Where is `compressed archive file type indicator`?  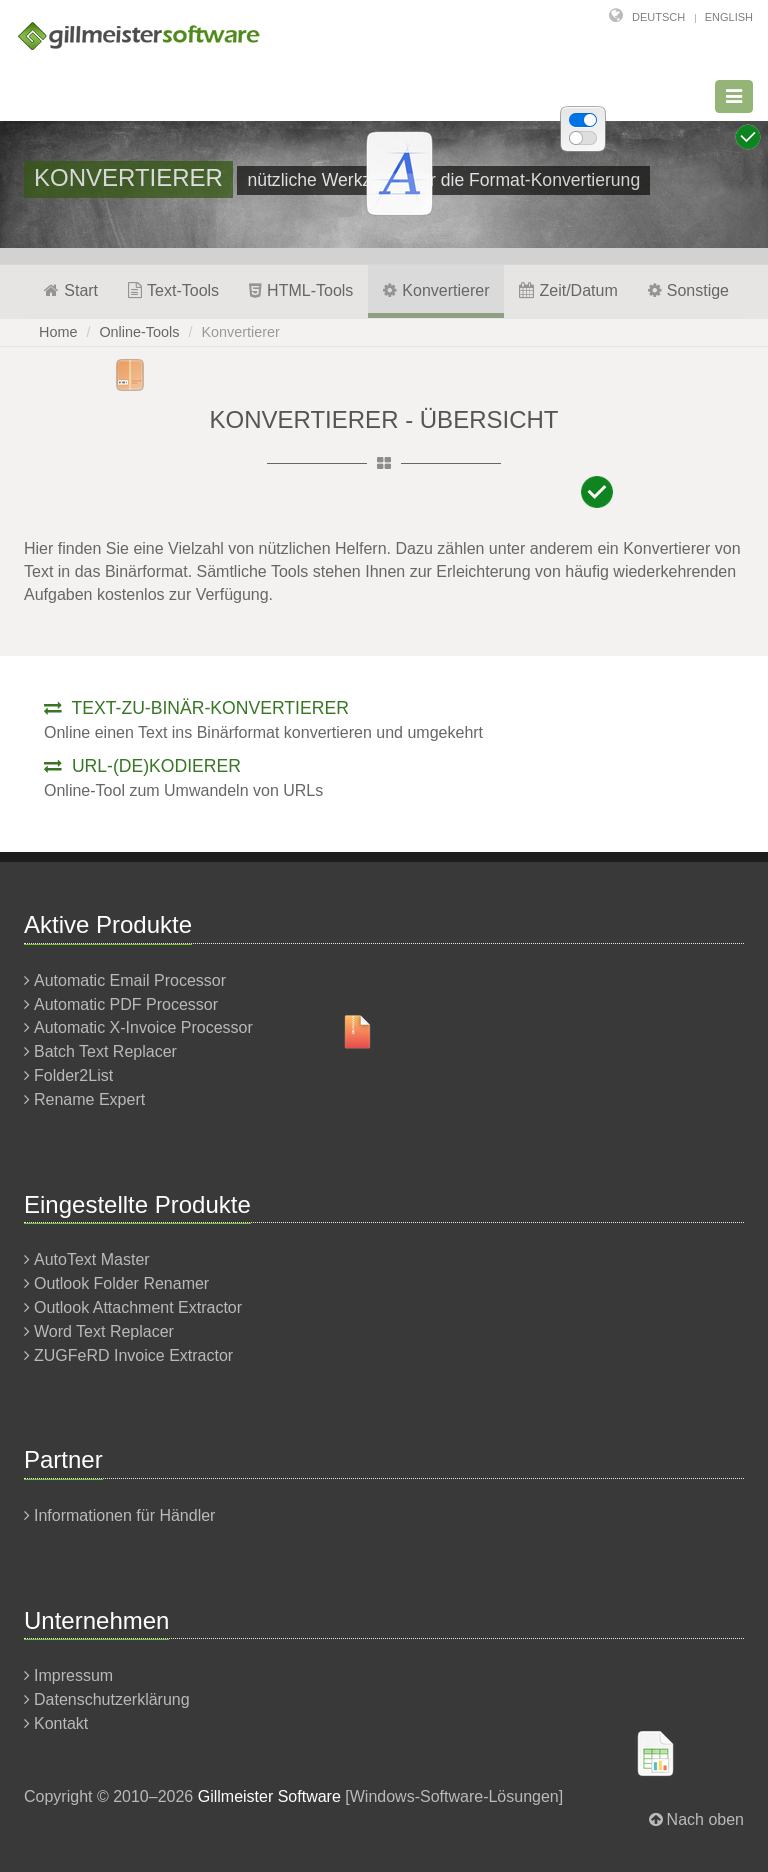
compressed archive file type indicator is located at coordinates (130, 375).